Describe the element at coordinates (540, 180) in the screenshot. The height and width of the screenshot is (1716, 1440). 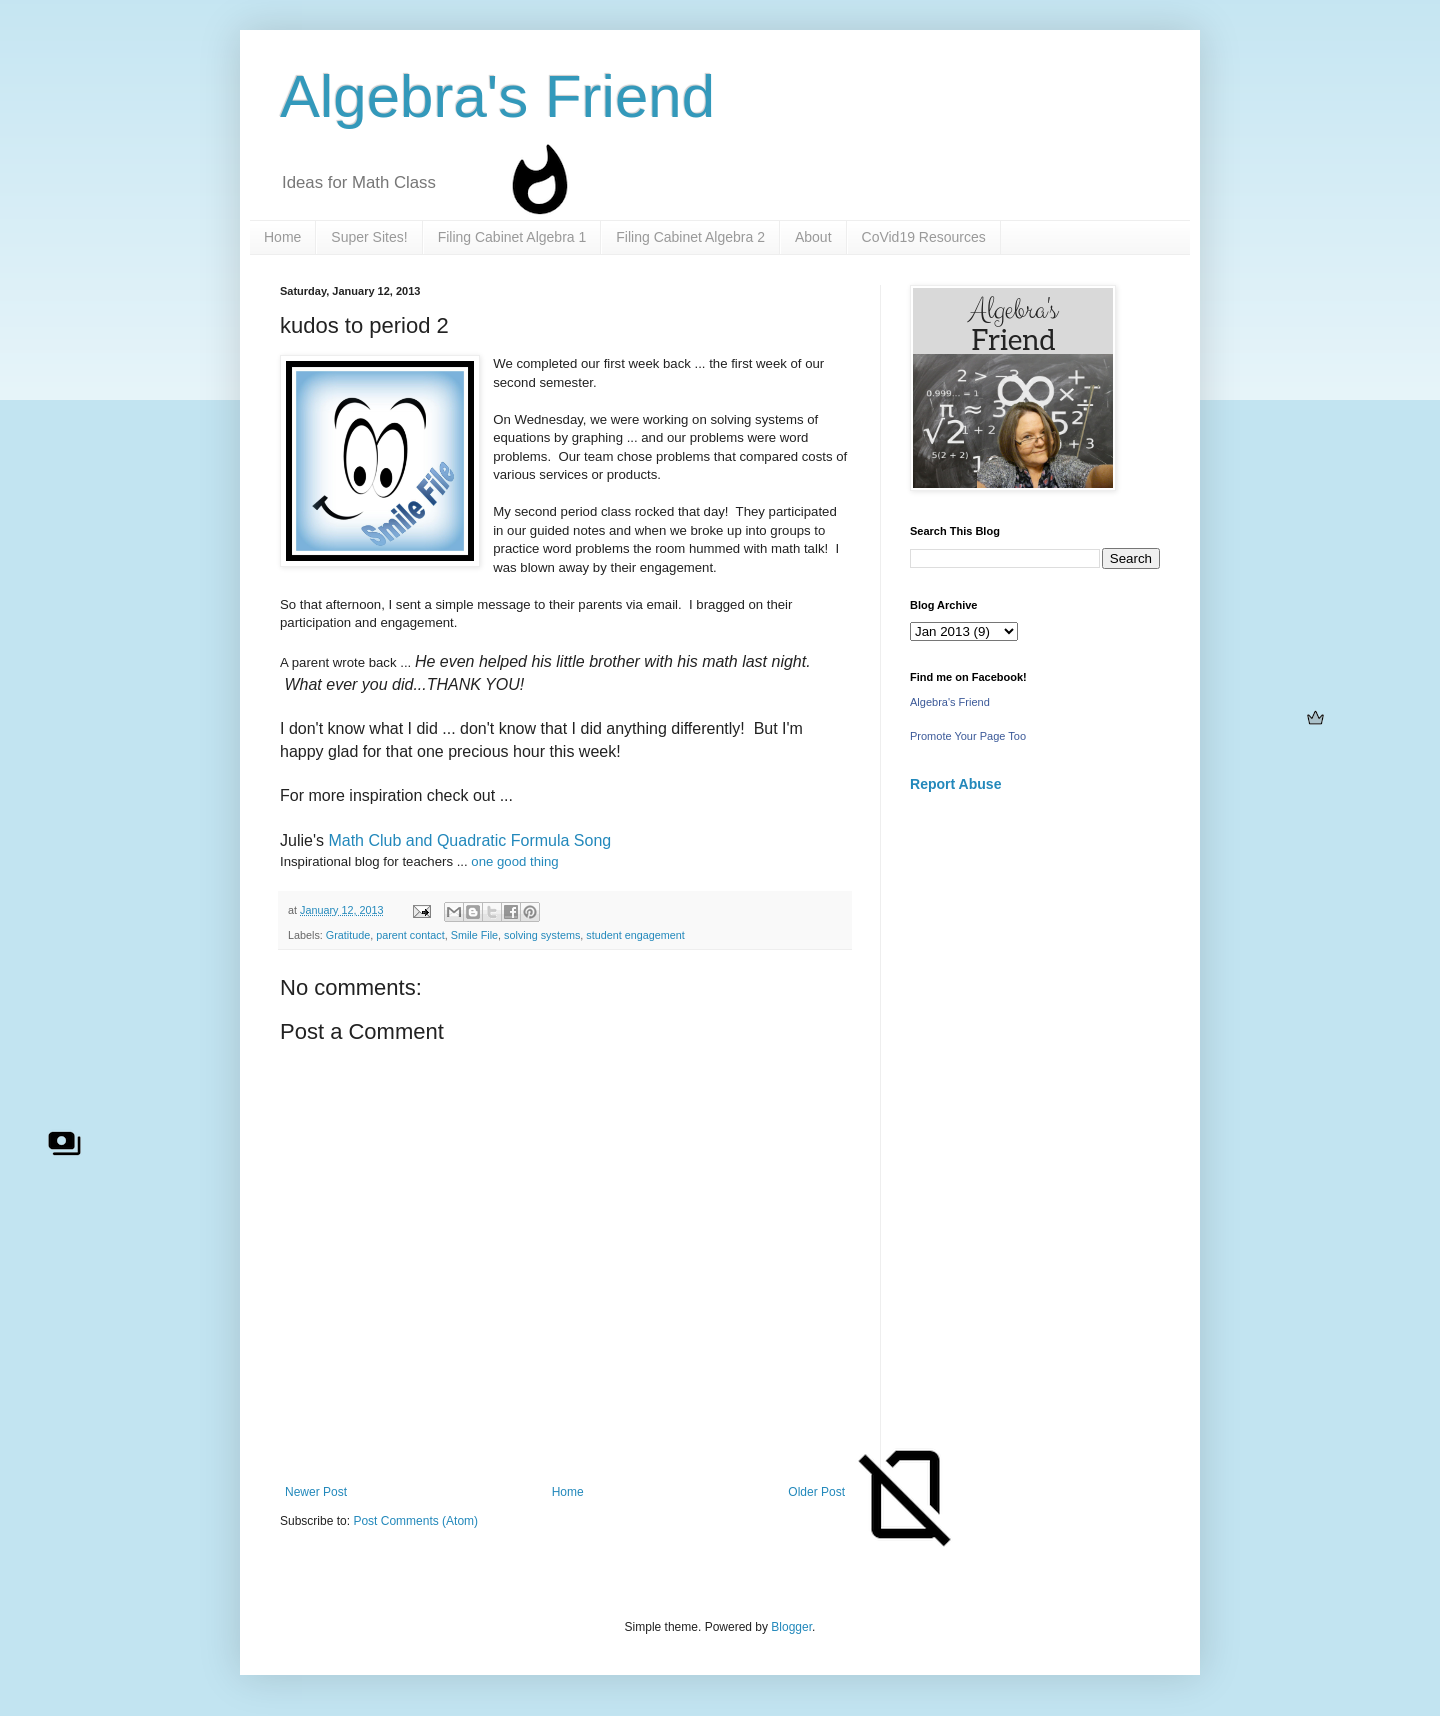
I see `view trending or popular content` at that location.